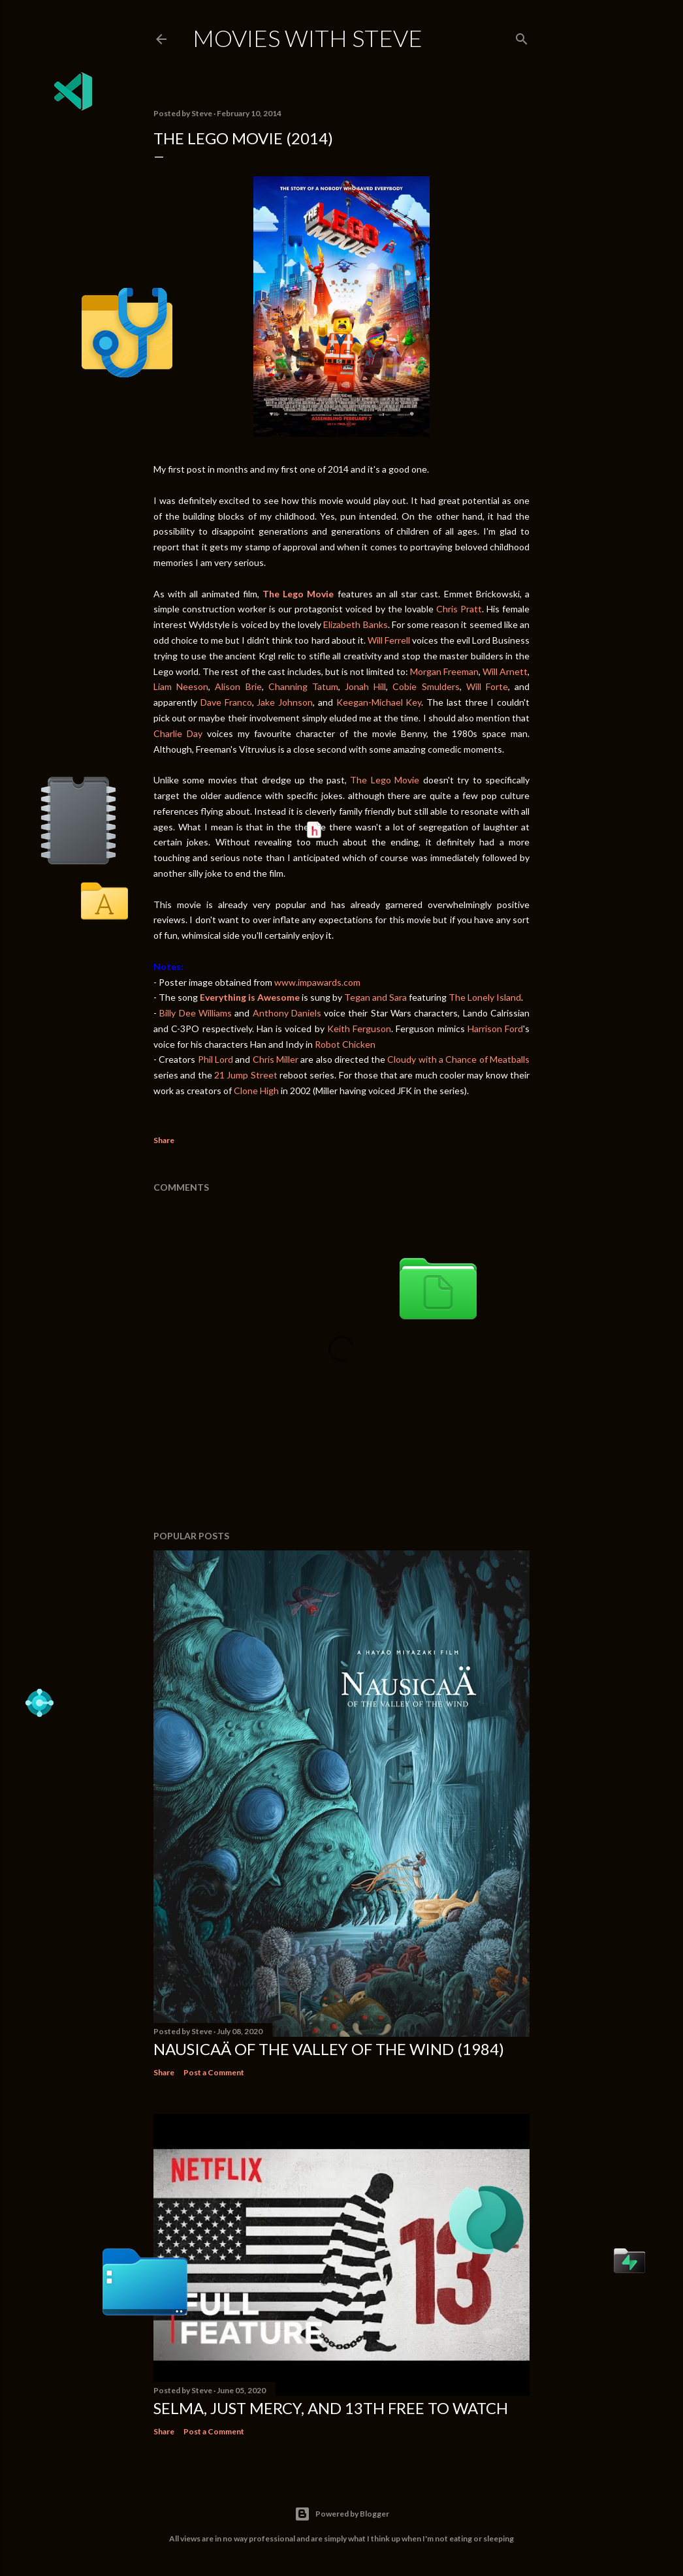 The height and width of the screenshot is (2576, 683). I want to click on open the fonts folder, so click(104, 902).